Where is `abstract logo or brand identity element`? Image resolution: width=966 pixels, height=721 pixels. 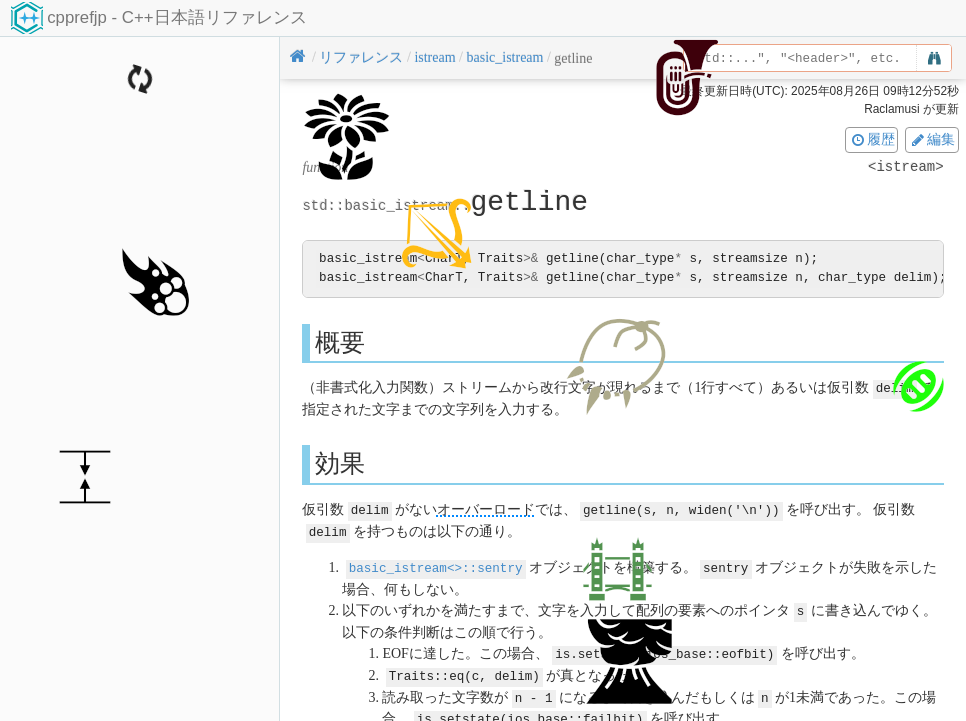 abstract logo or brand identity element is located at coordinates (918, 386).